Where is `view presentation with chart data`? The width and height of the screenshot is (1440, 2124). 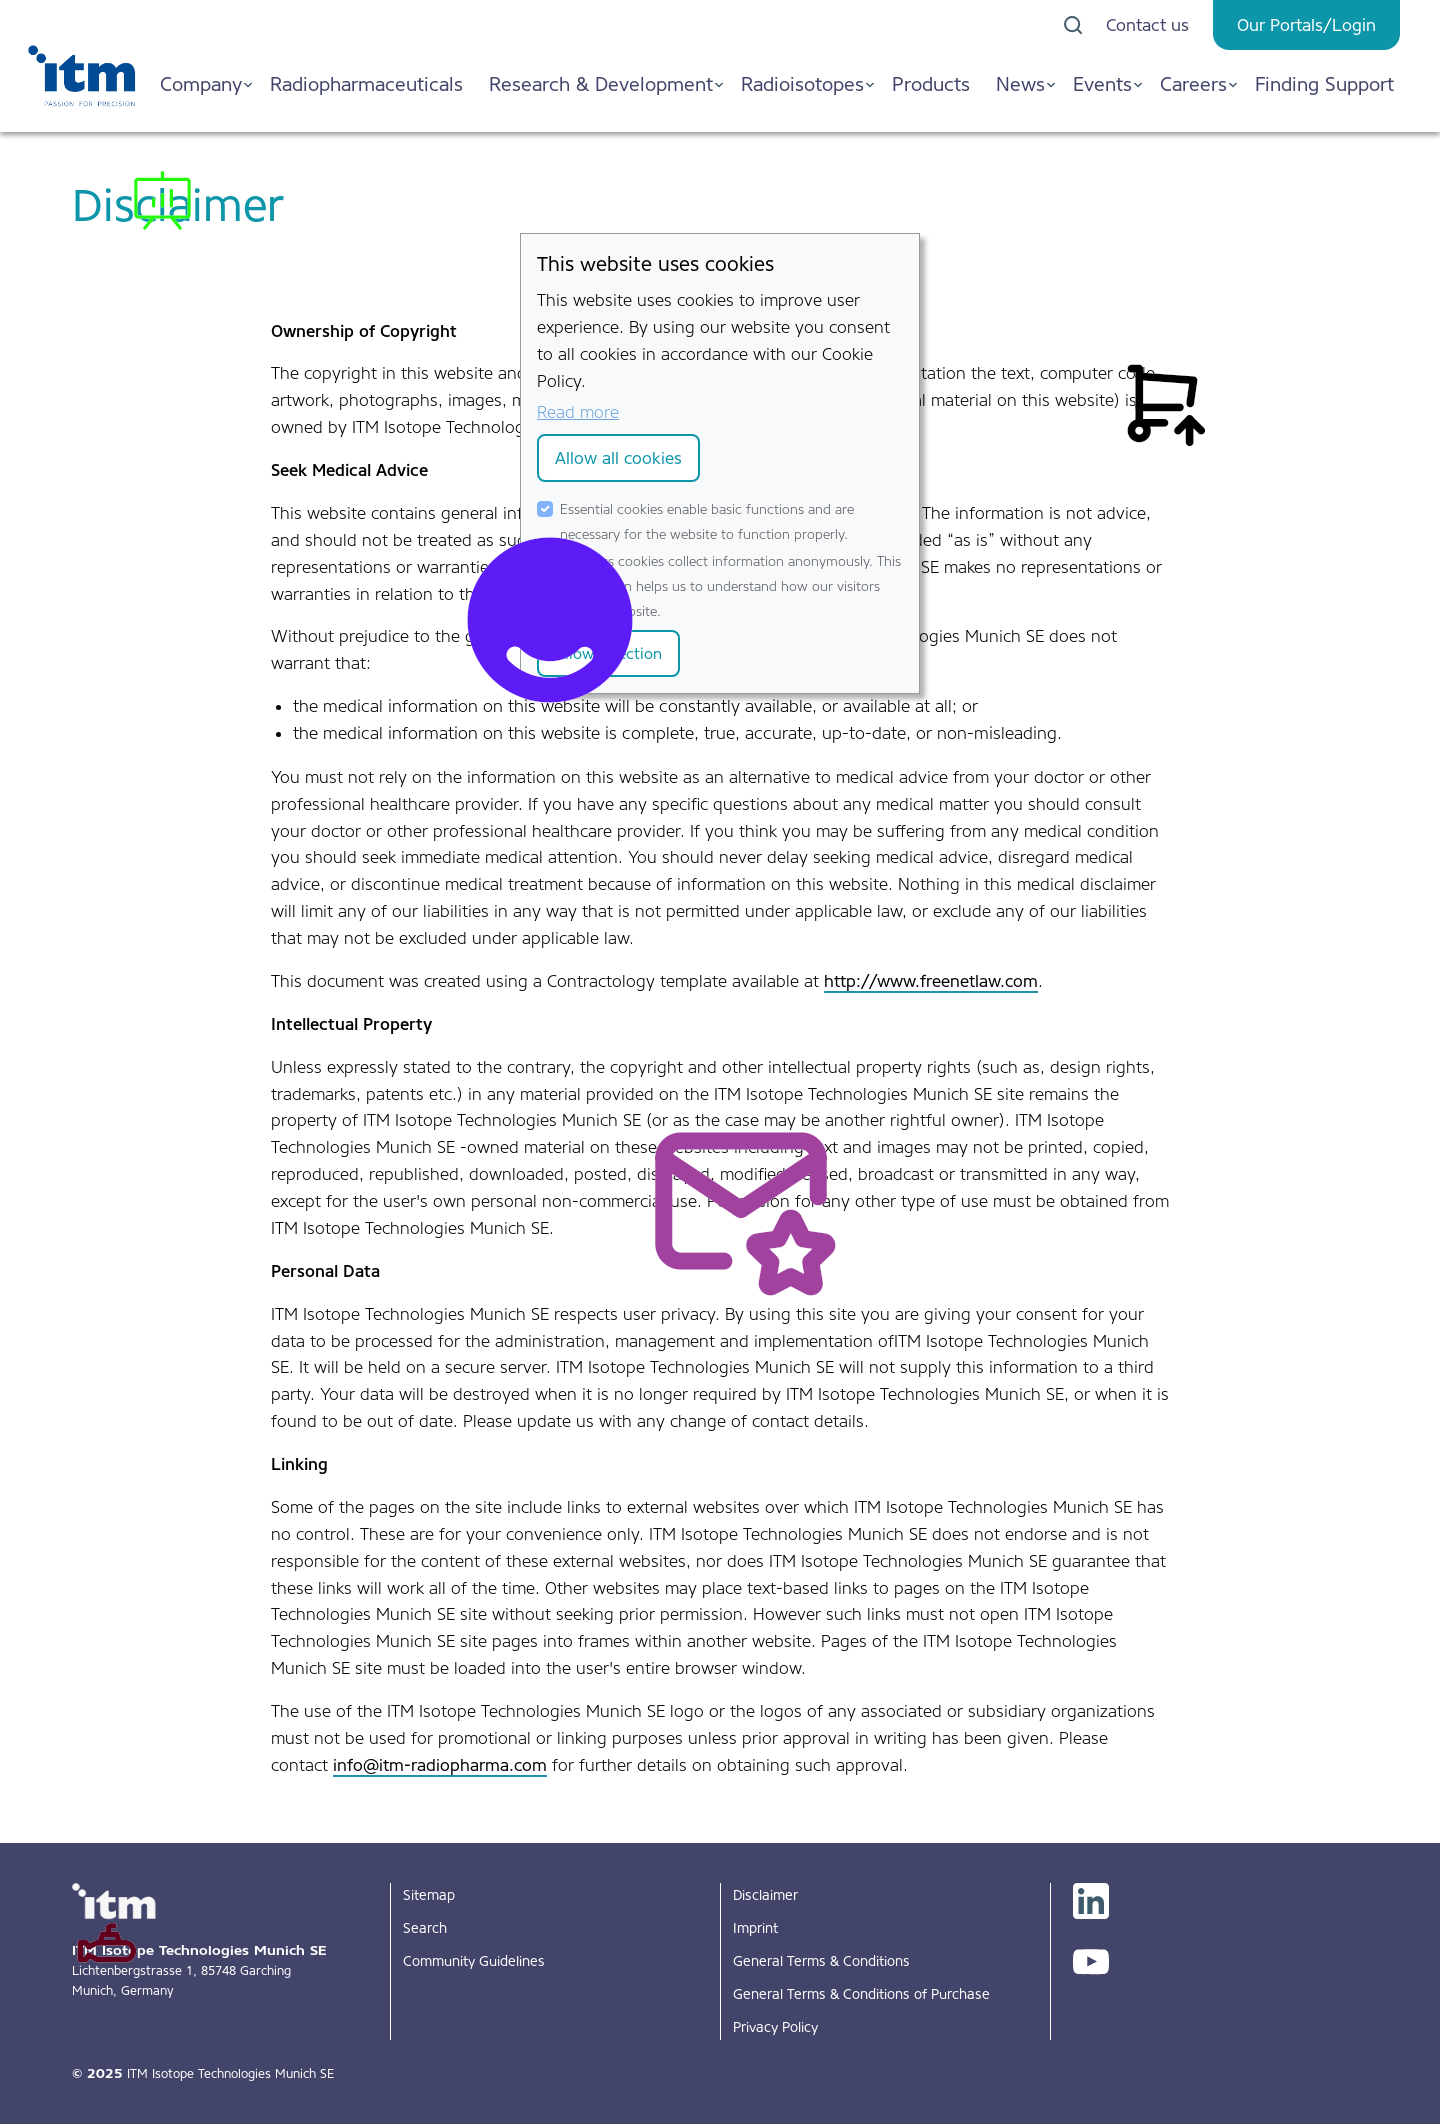
view presentation with chart data is located at coordinates (162, 201).